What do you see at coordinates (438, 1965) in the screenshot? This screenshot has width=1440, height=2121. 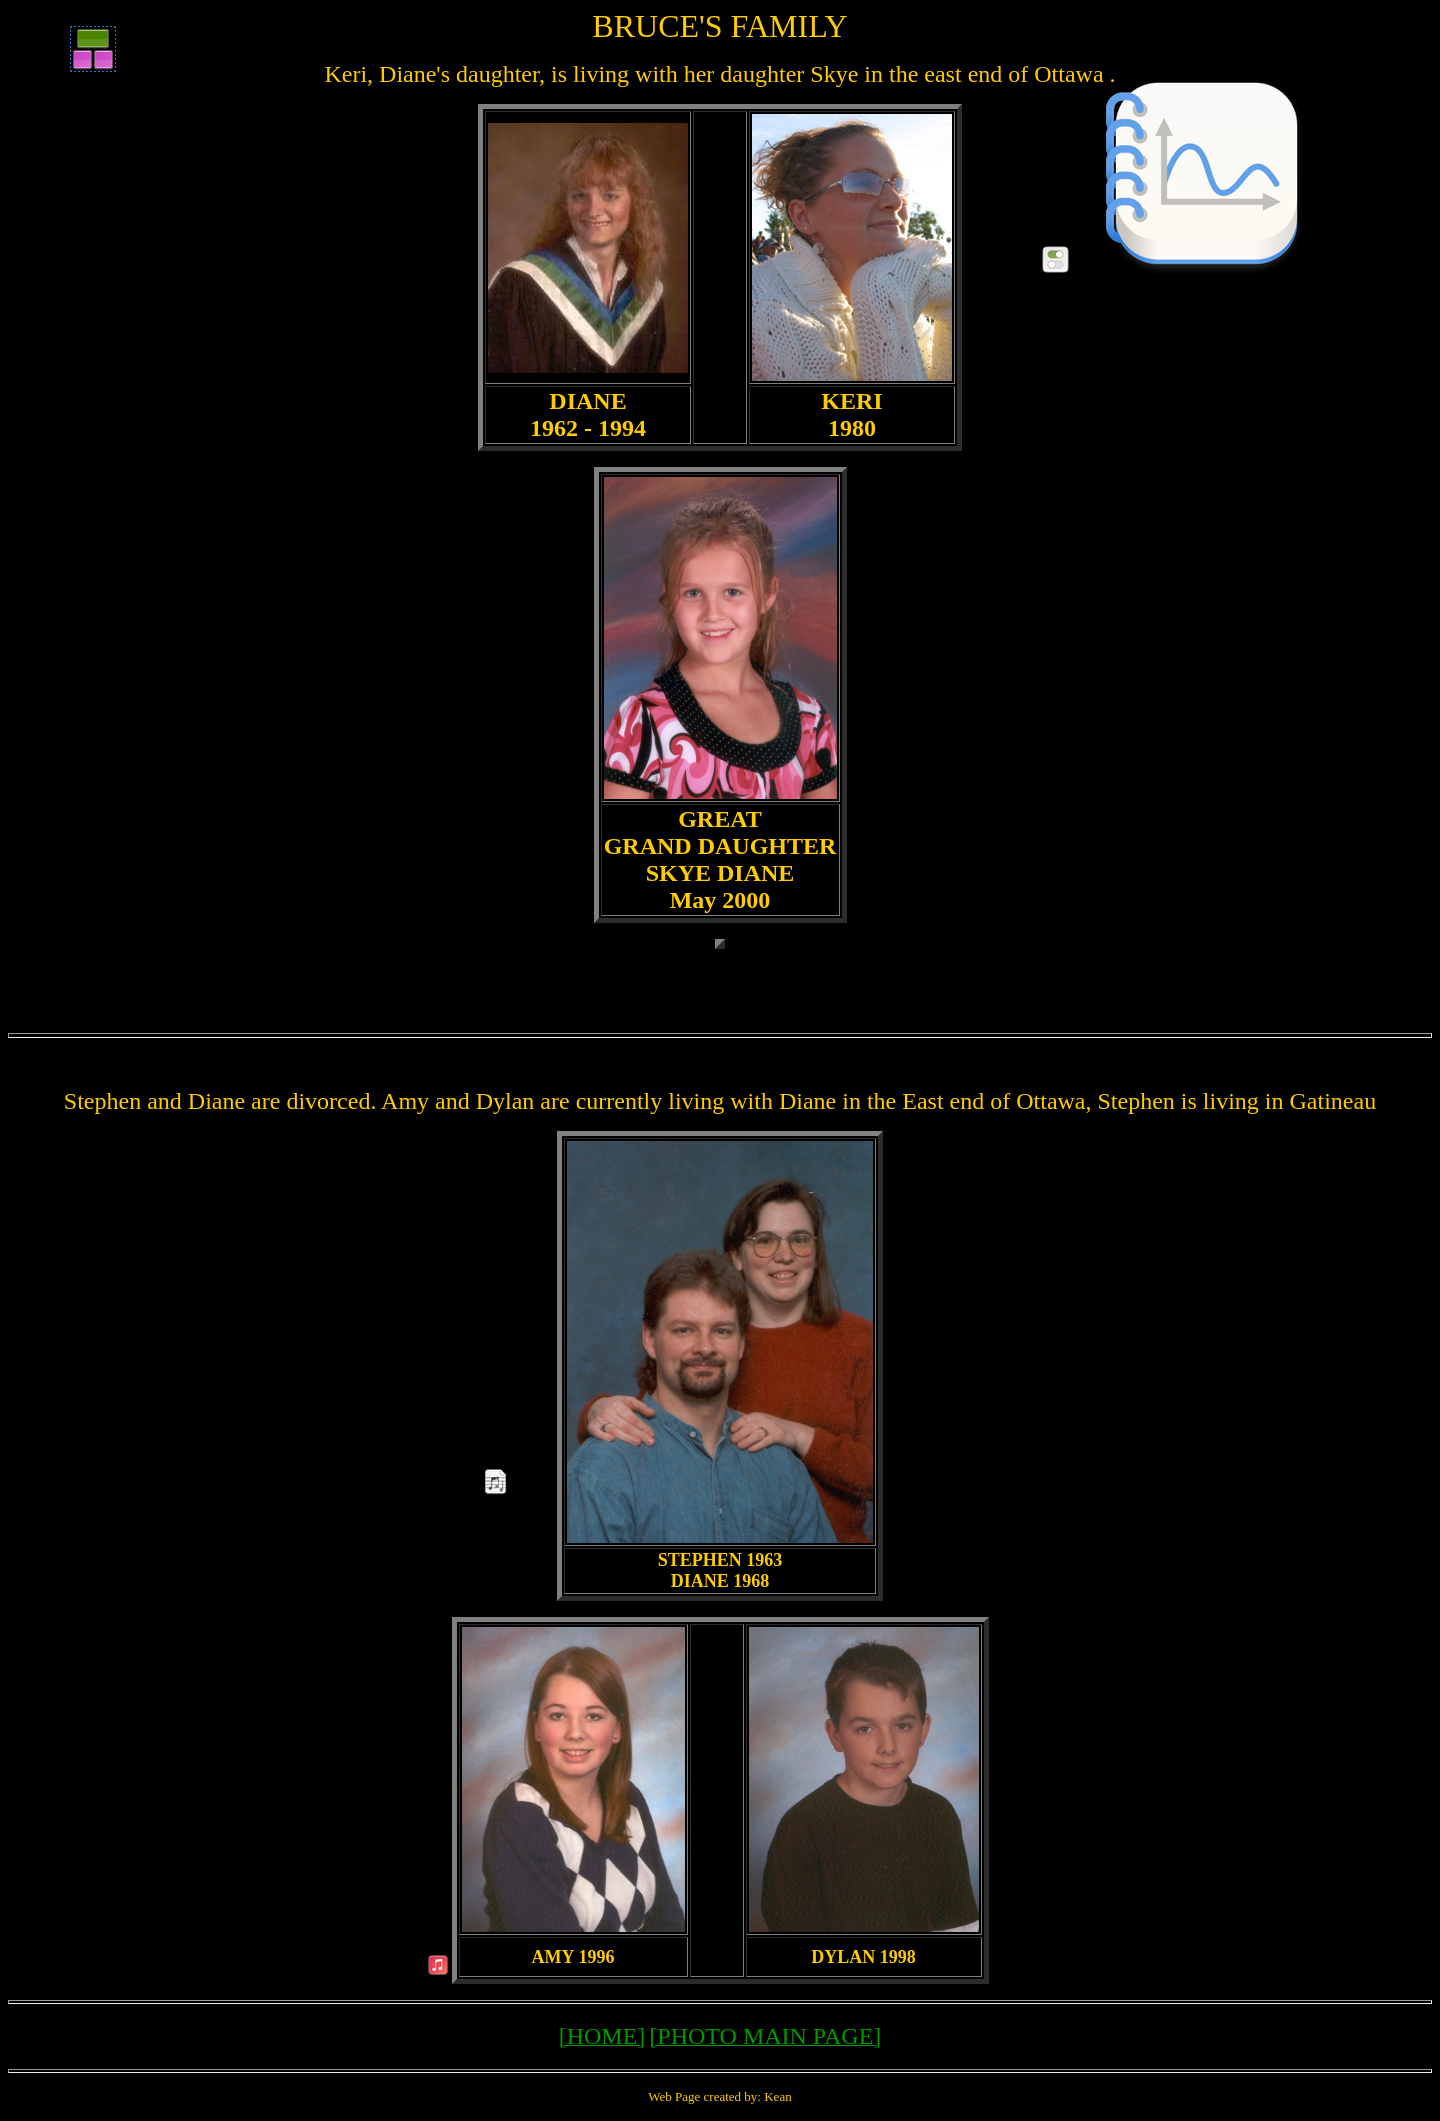 I see `open the gnome music app` at bounding box center [438, 1965].